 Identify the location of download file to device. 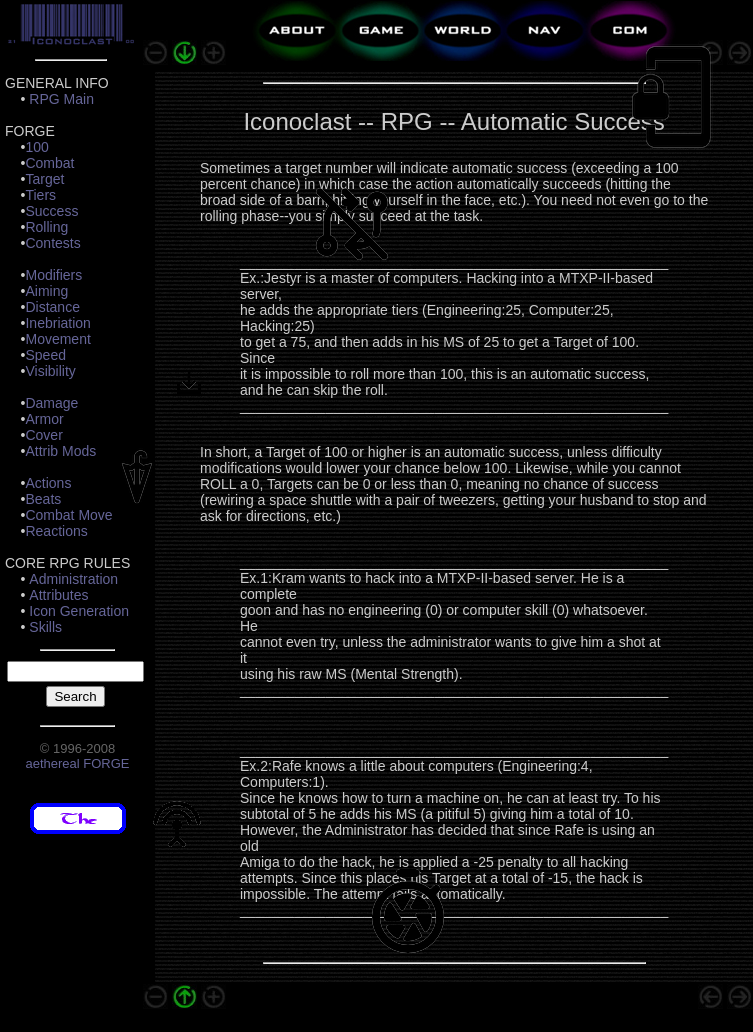
(189, 383).